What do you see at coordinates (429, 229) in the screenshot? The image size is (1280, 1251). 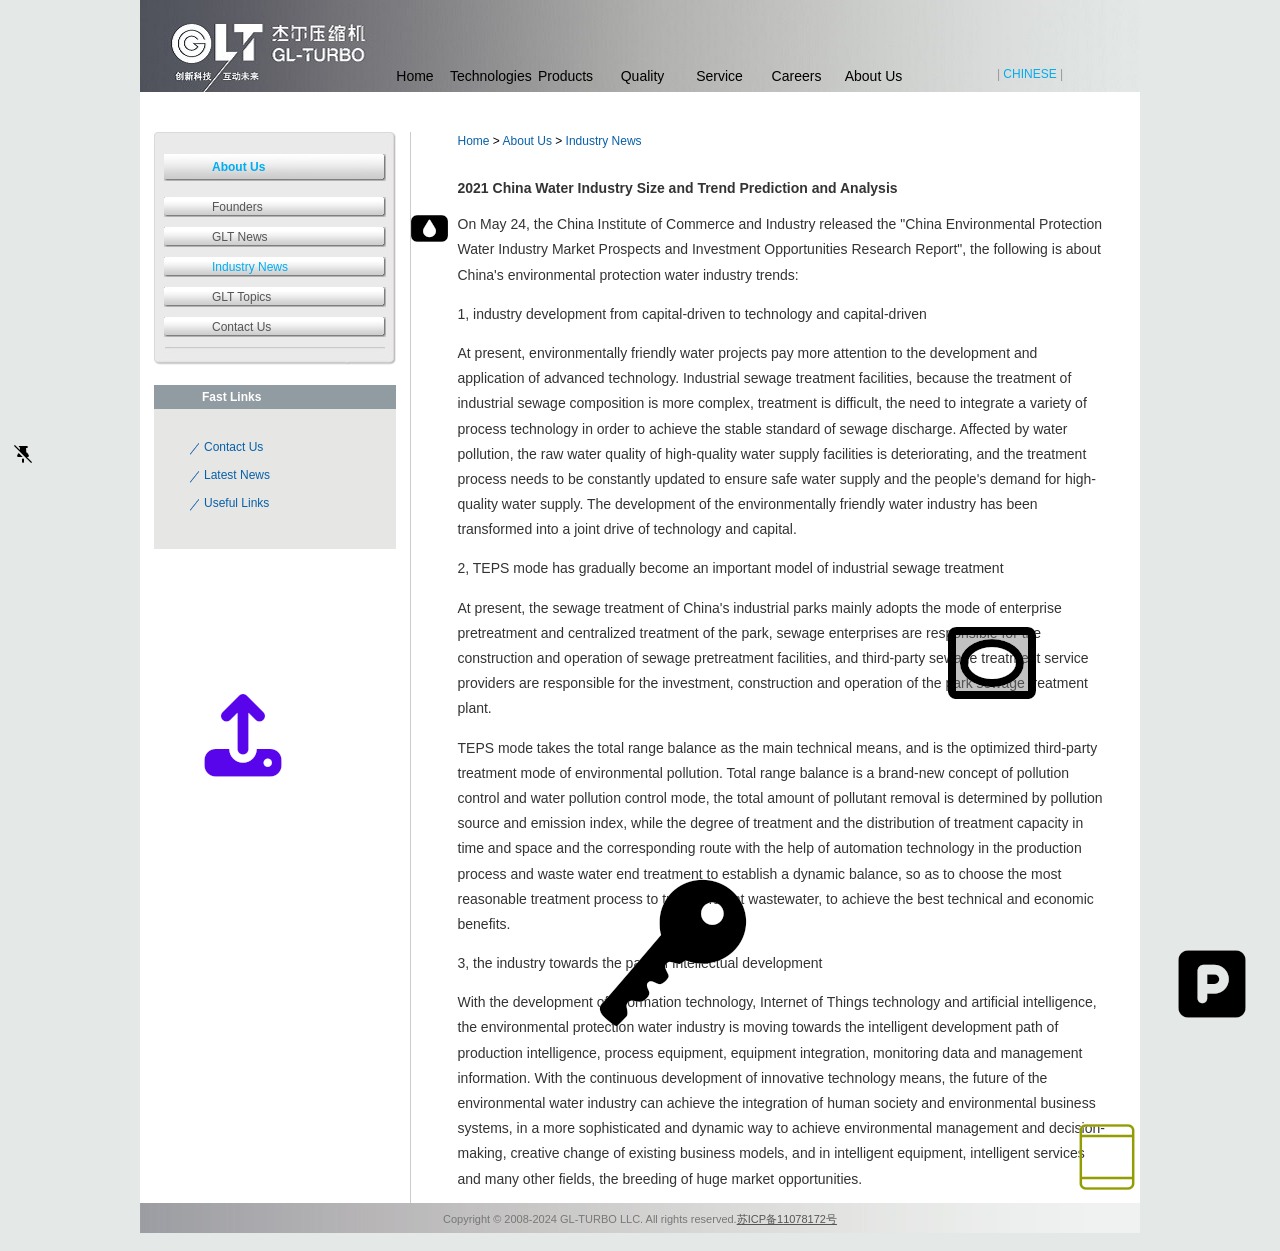 I see `lumon industries logo from the TV series severance` at bounding box center [429, 229].